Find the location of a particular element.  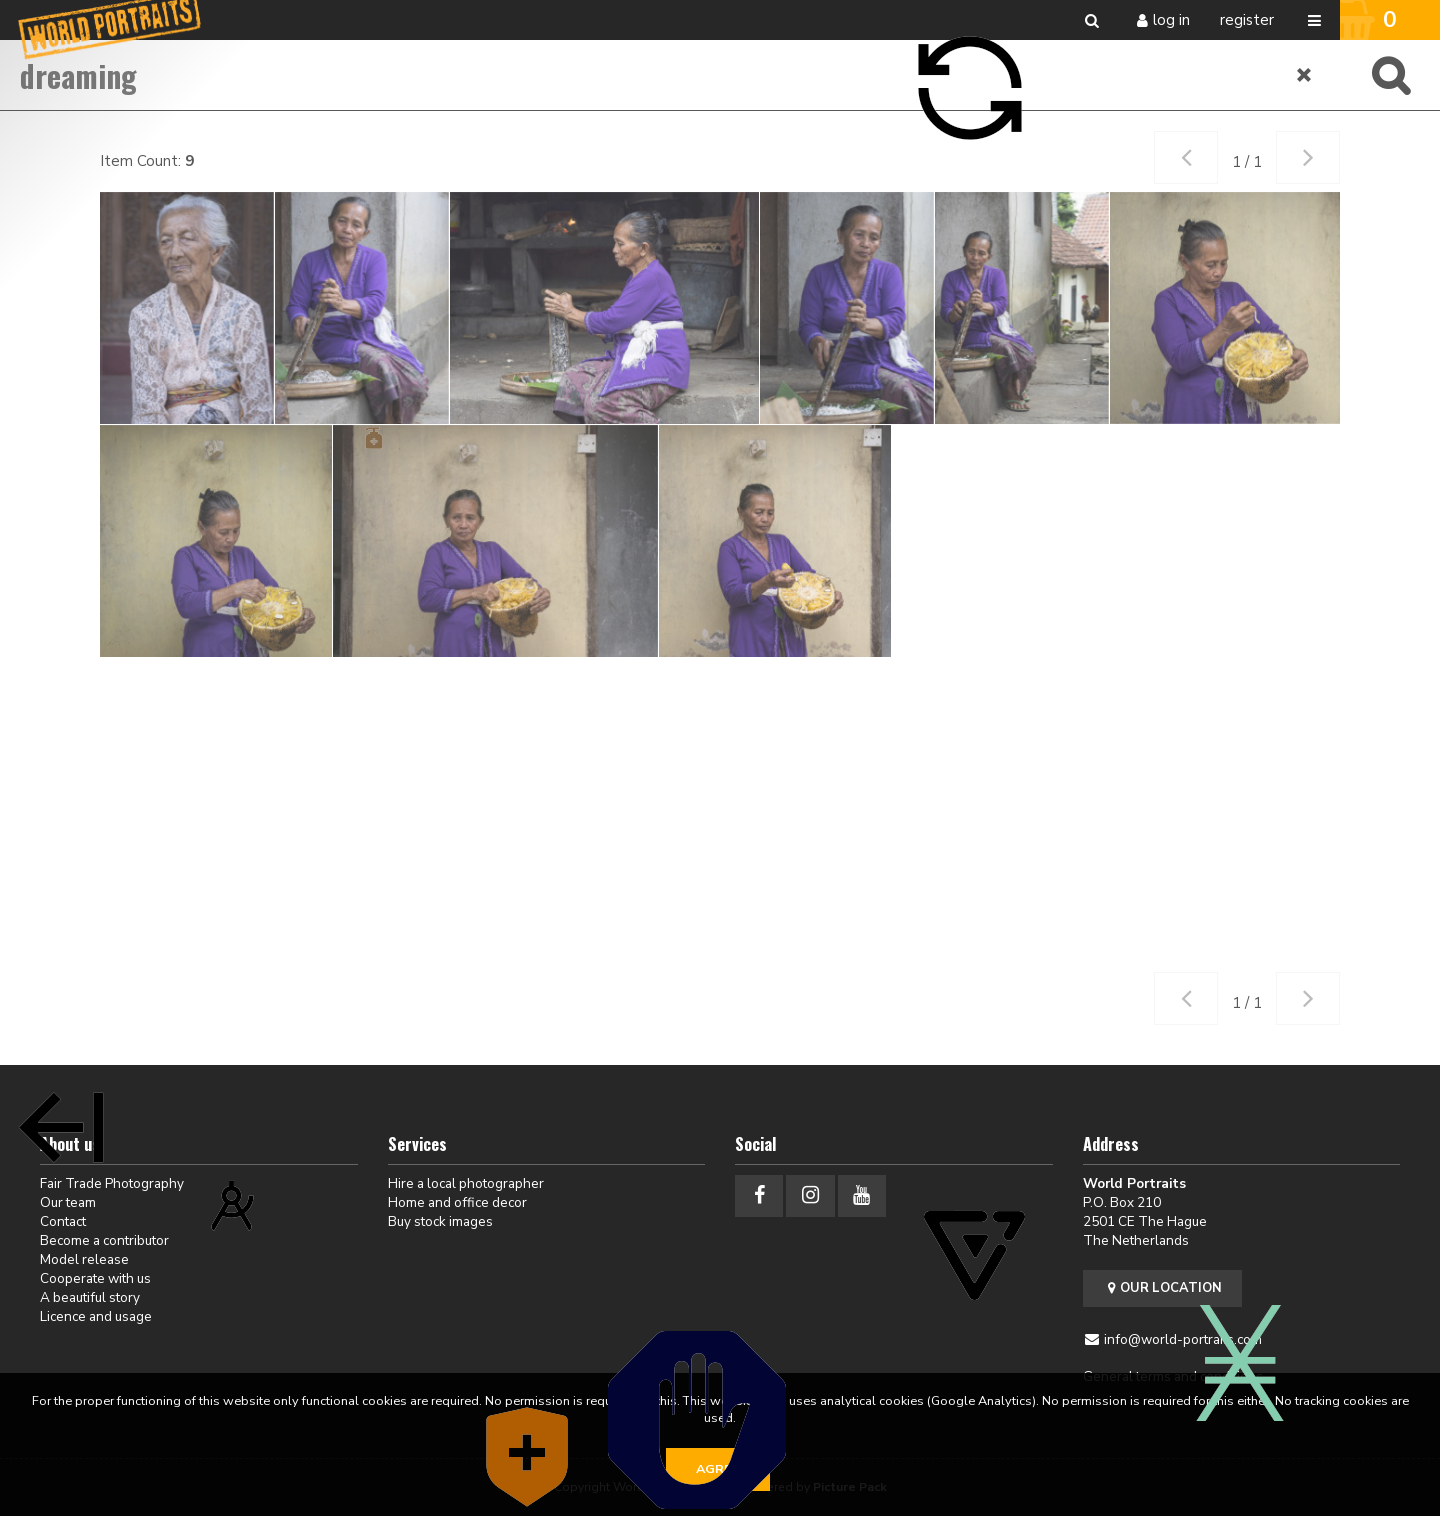

expand panel to the left is located at coordinates (63, 1127).